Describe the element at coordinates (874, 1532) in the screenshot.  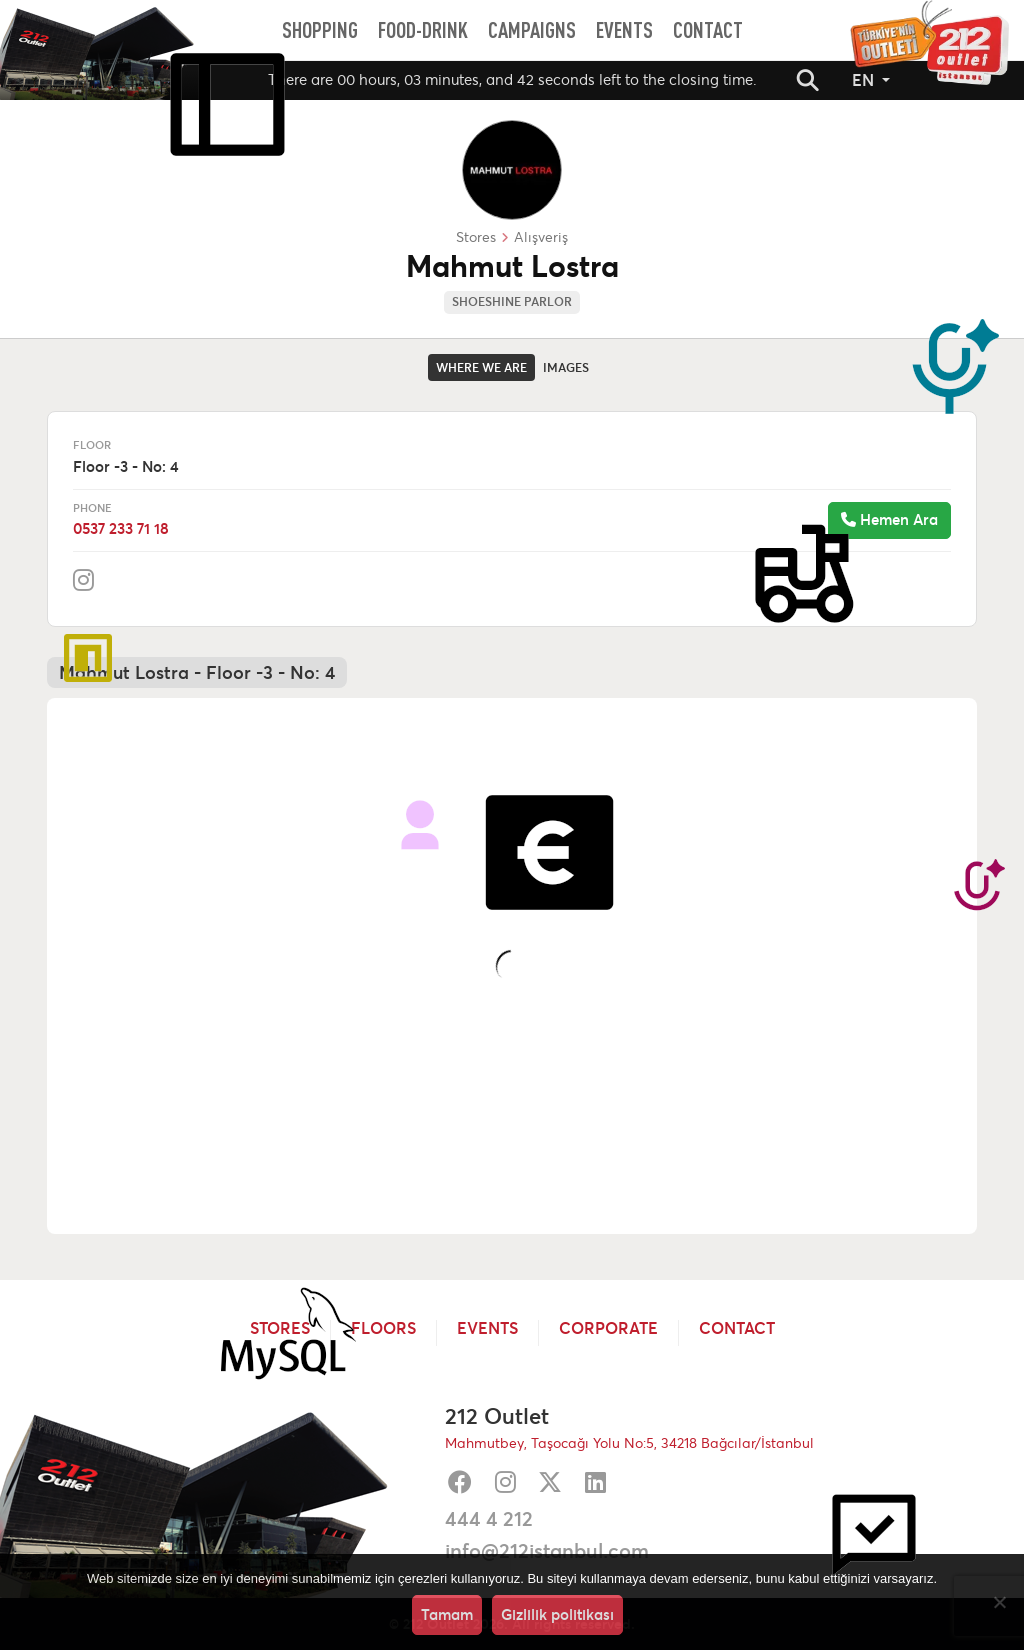
I see `message sent successfully` at that location.